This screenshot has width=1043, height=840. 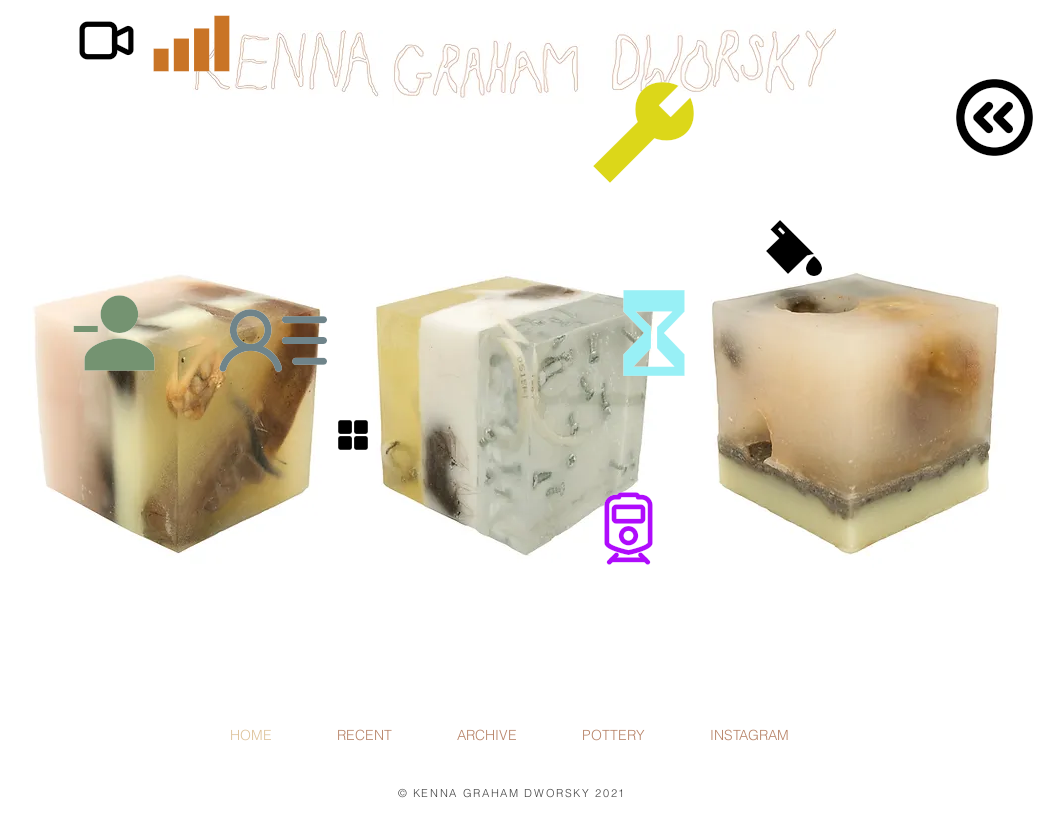 I want to click on start a video call, so click(x=106, y=40).